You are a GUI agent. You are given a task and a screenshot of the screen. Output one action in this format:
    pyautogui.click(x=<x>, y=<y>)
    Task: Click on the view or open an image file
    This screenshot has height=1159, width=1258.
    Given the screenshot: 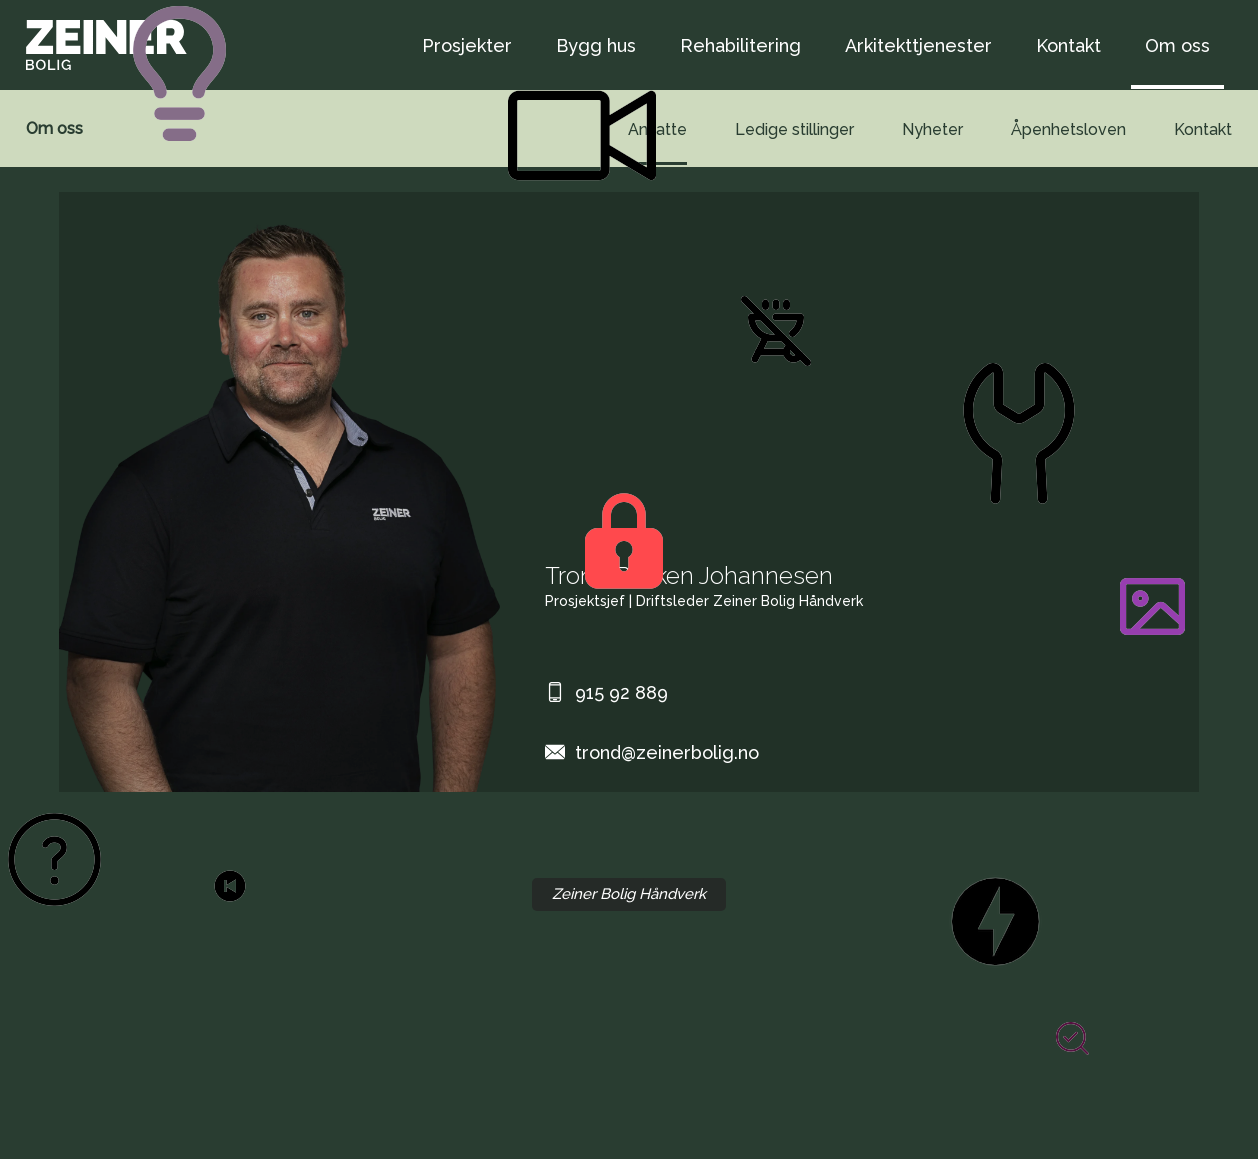 What is the action you would take?
    pyautogui.click(x=1152, y=606)
    